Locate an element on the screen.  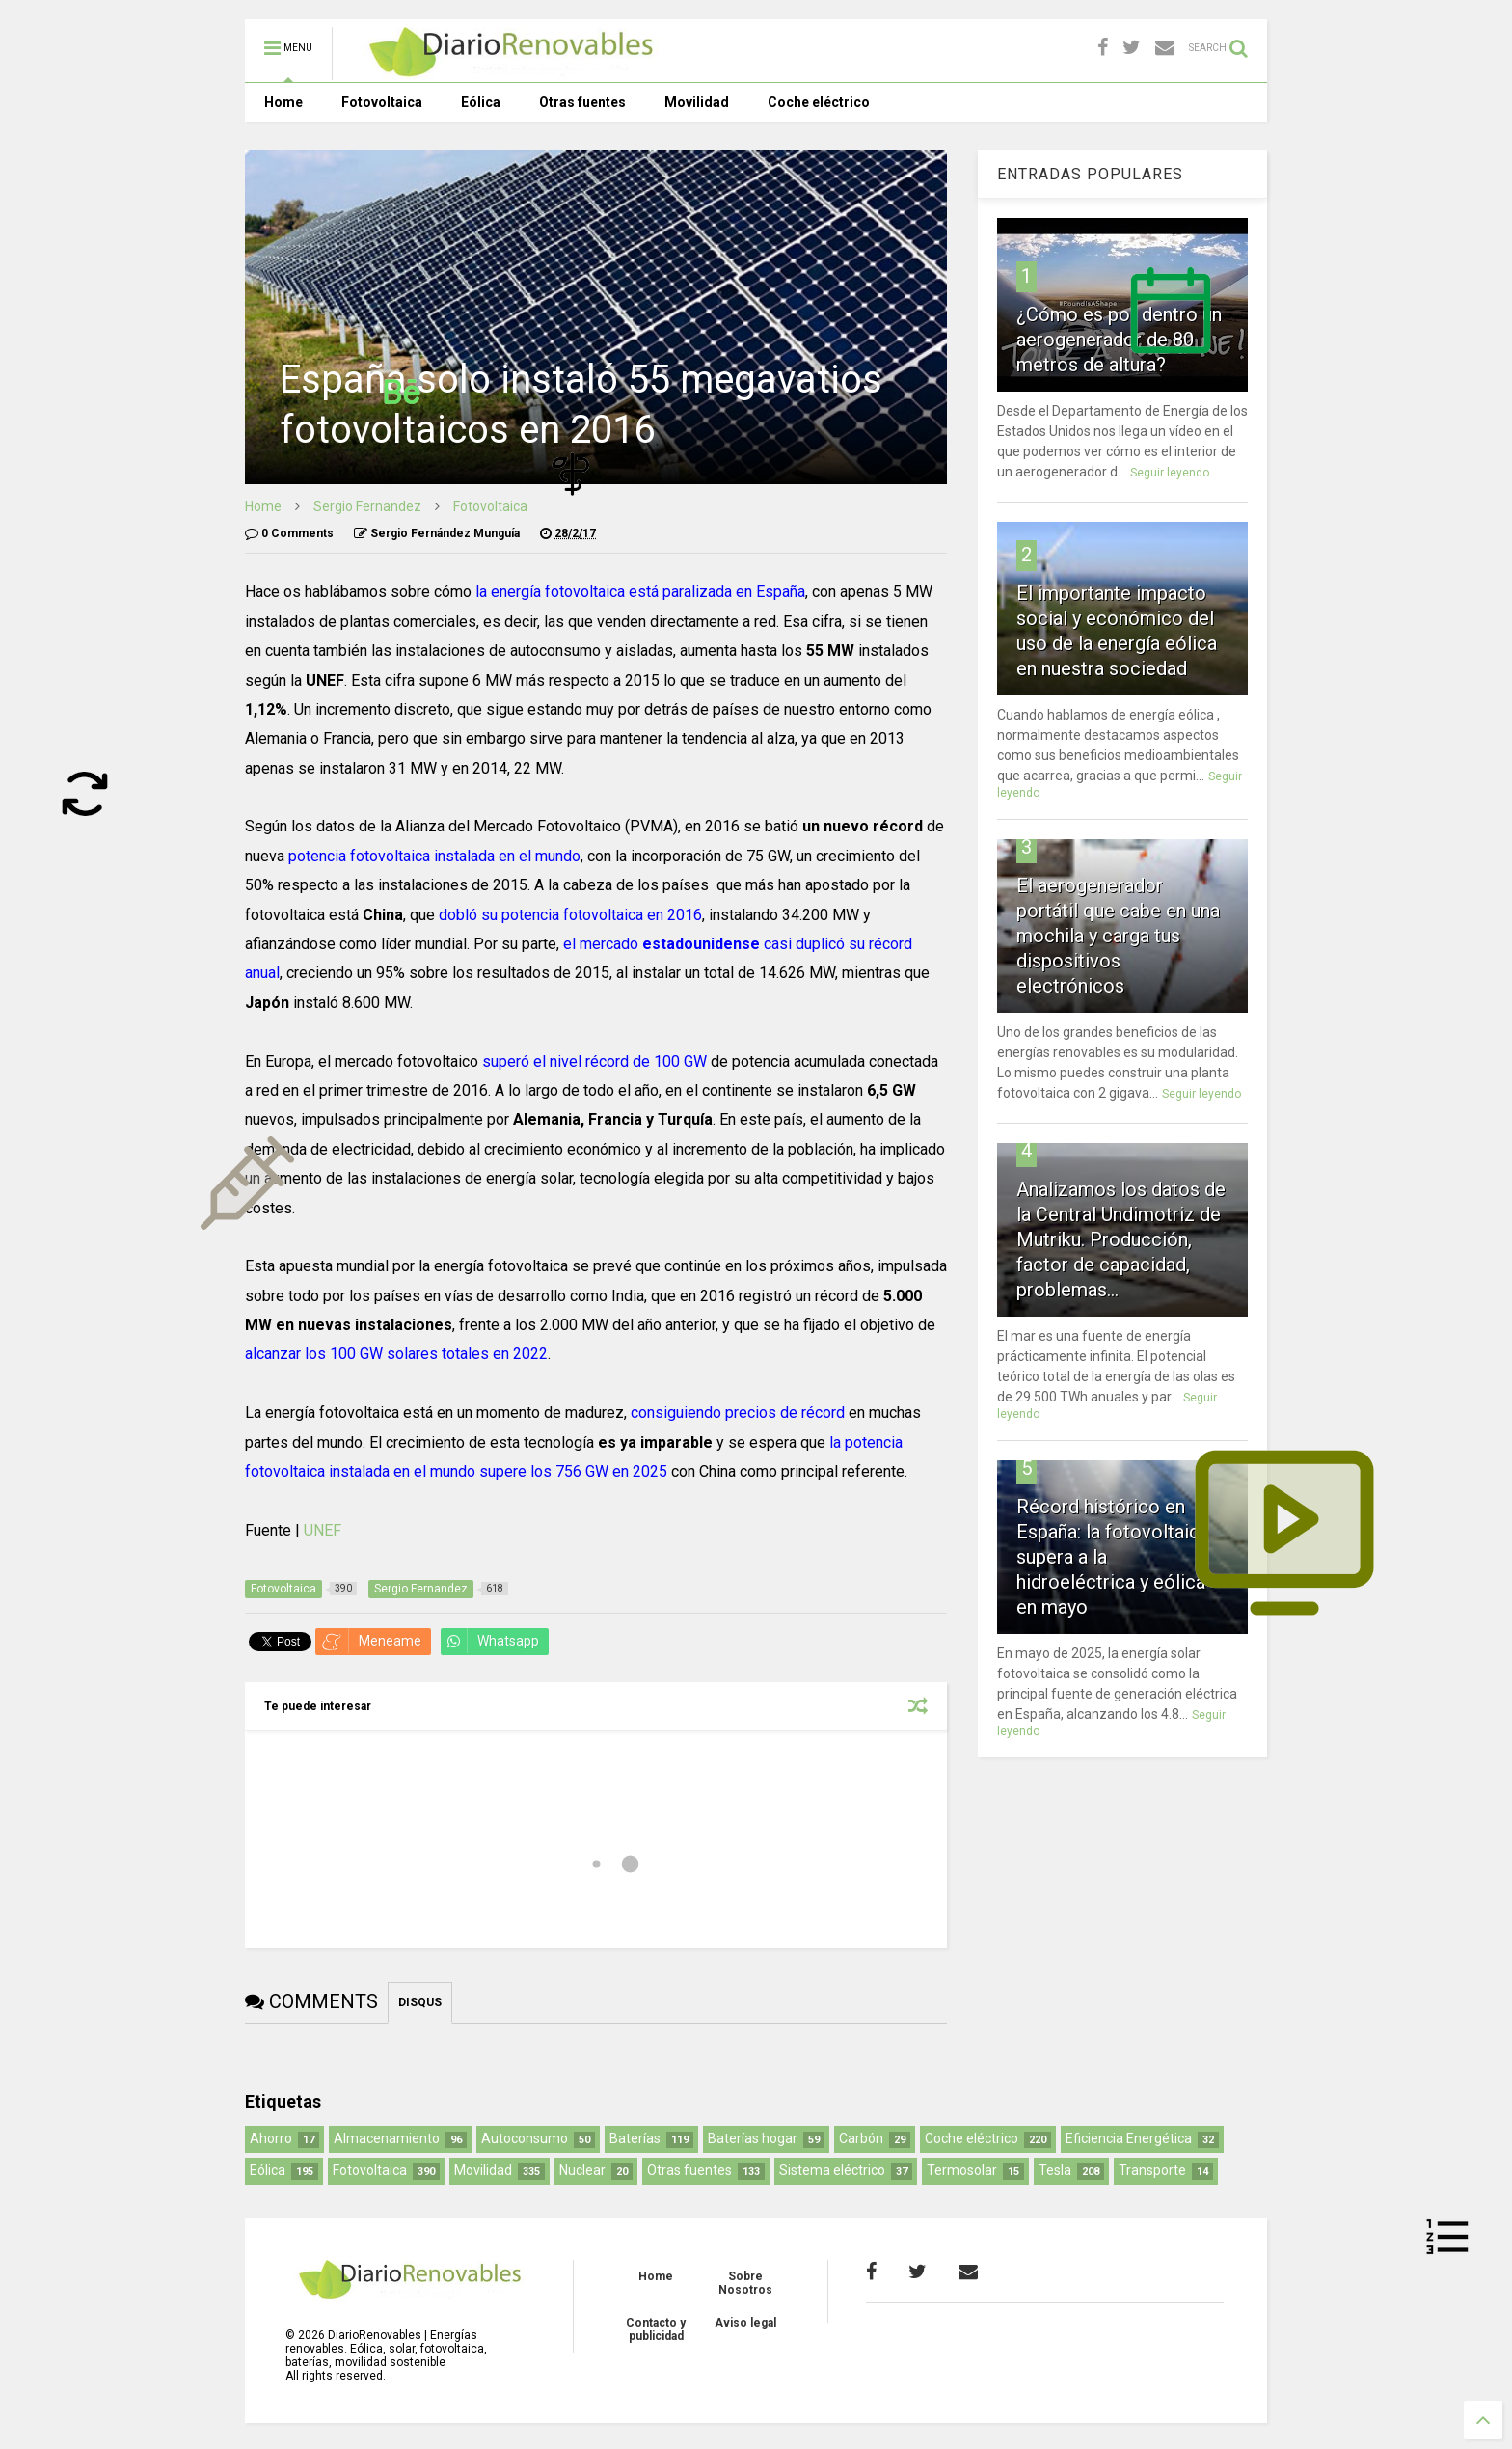
visit behance profile is located at coordinates (402, 392).